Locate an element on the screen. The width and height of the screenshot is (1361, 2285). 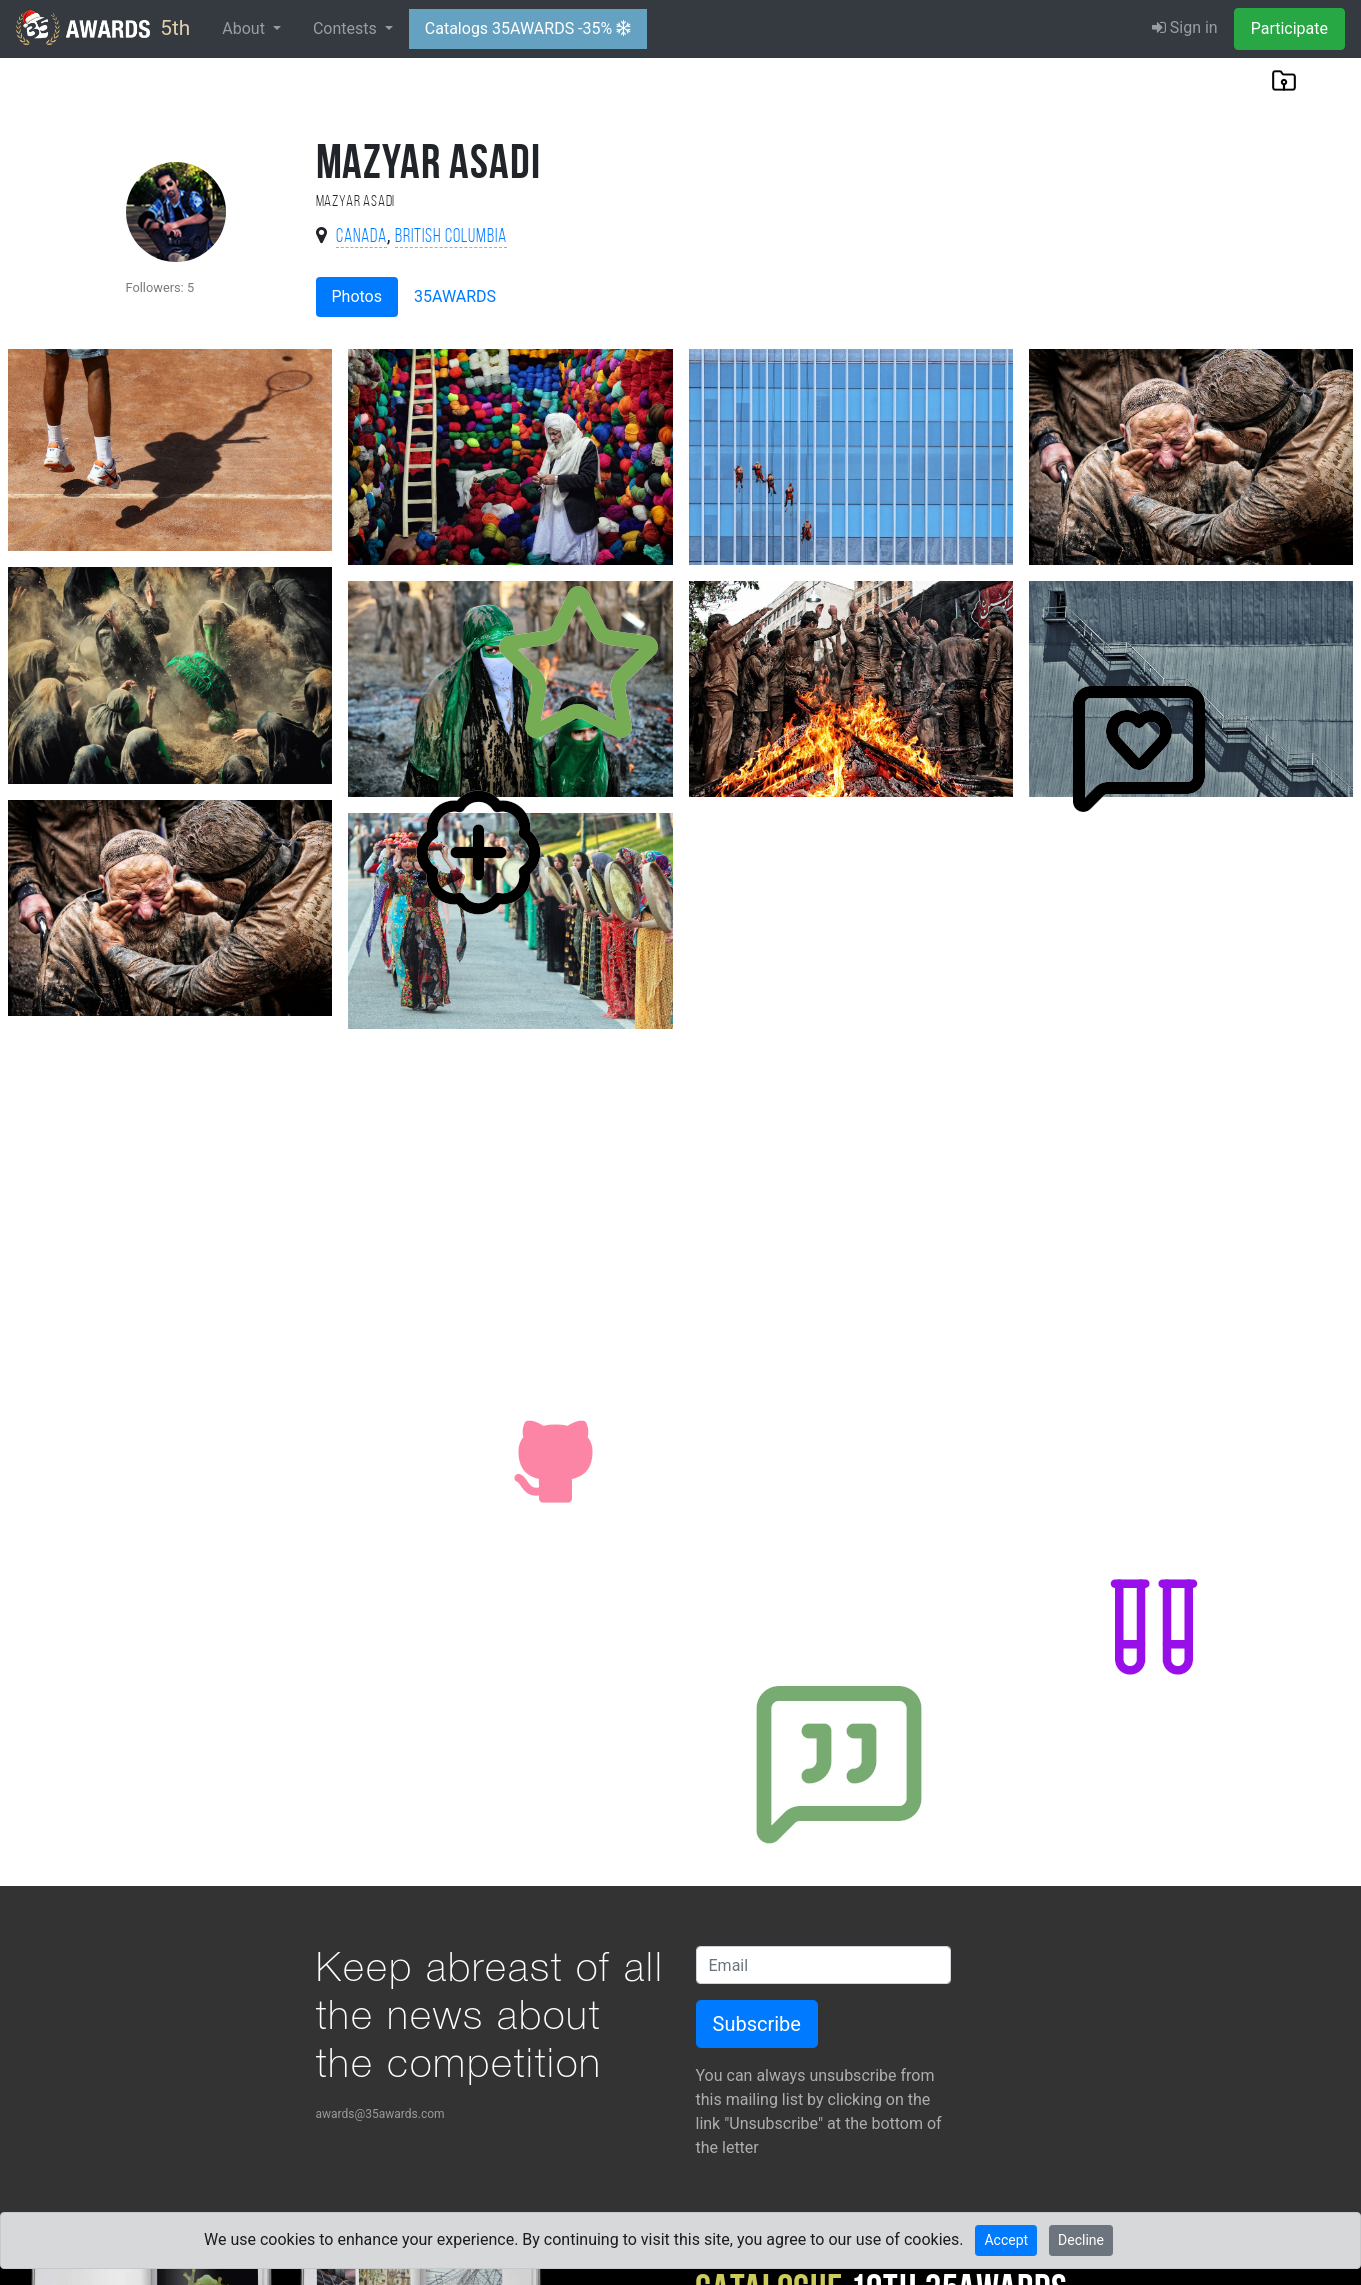
add item to favorites is located at coordinates (578, 665).